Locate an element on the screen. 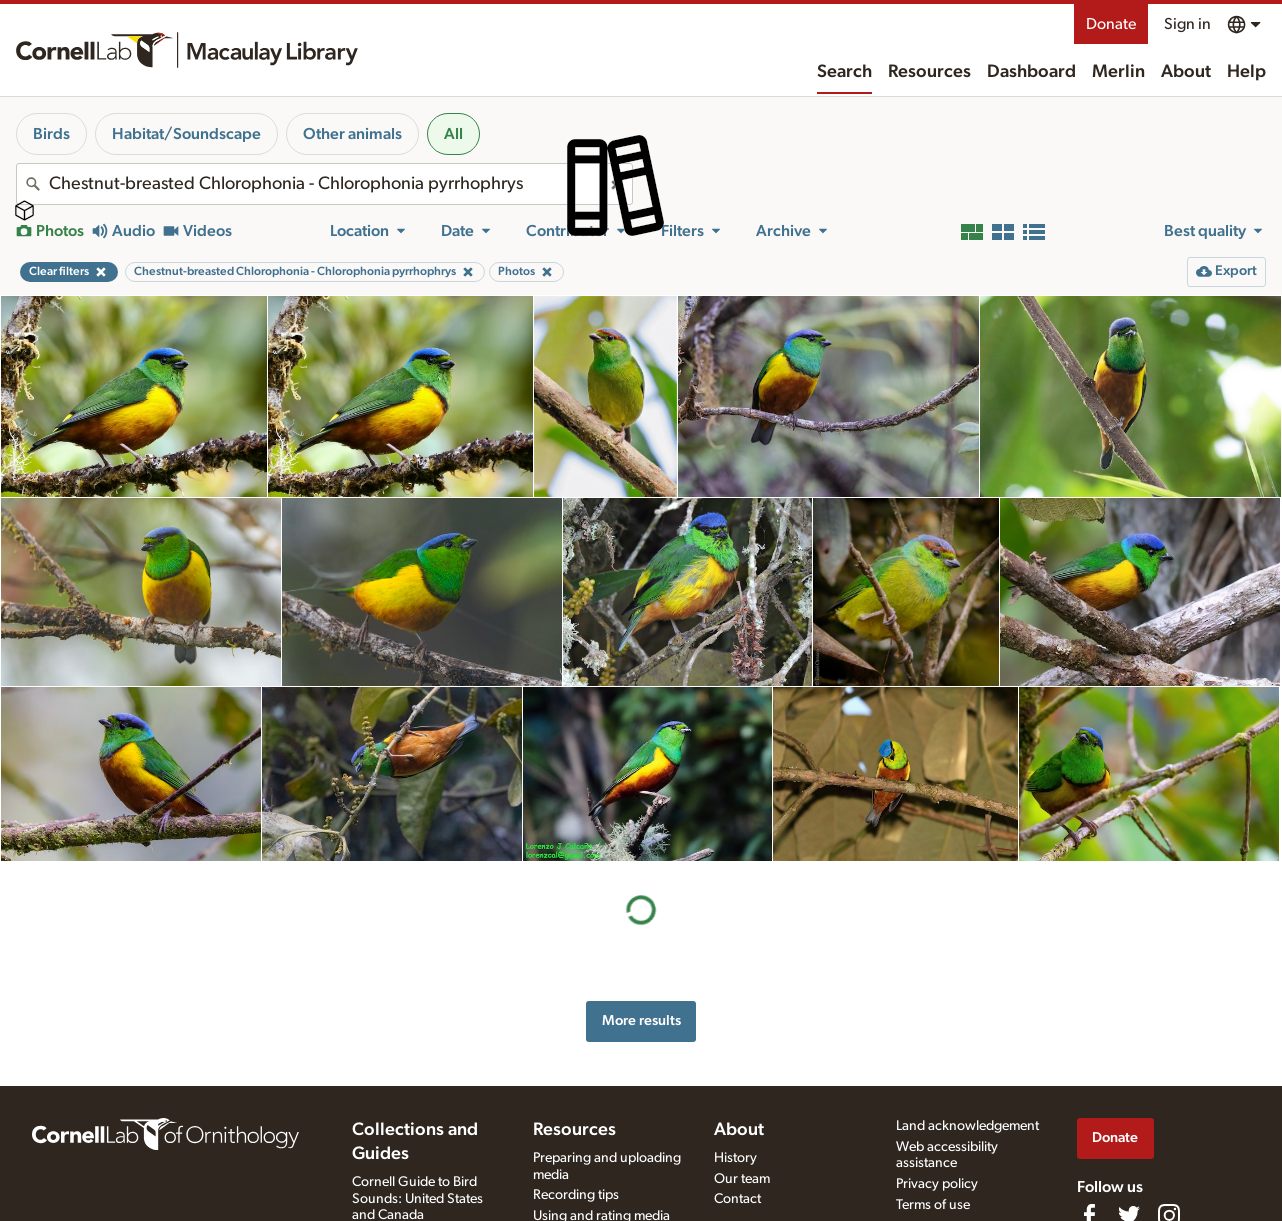  view 3D model or object is located at coordinates (24, 210).